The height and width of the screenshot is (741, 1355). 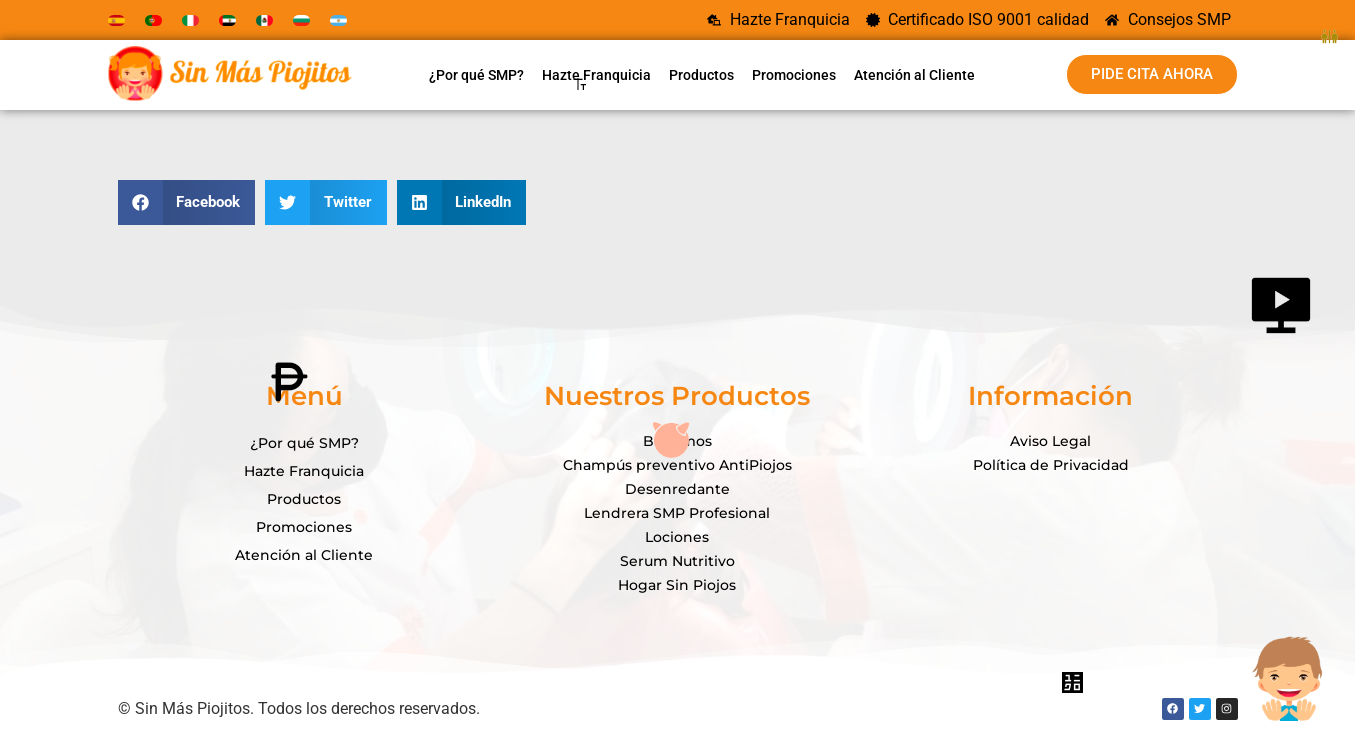 I want to click on freebsd operating system logo, so click(x=671, y=440).